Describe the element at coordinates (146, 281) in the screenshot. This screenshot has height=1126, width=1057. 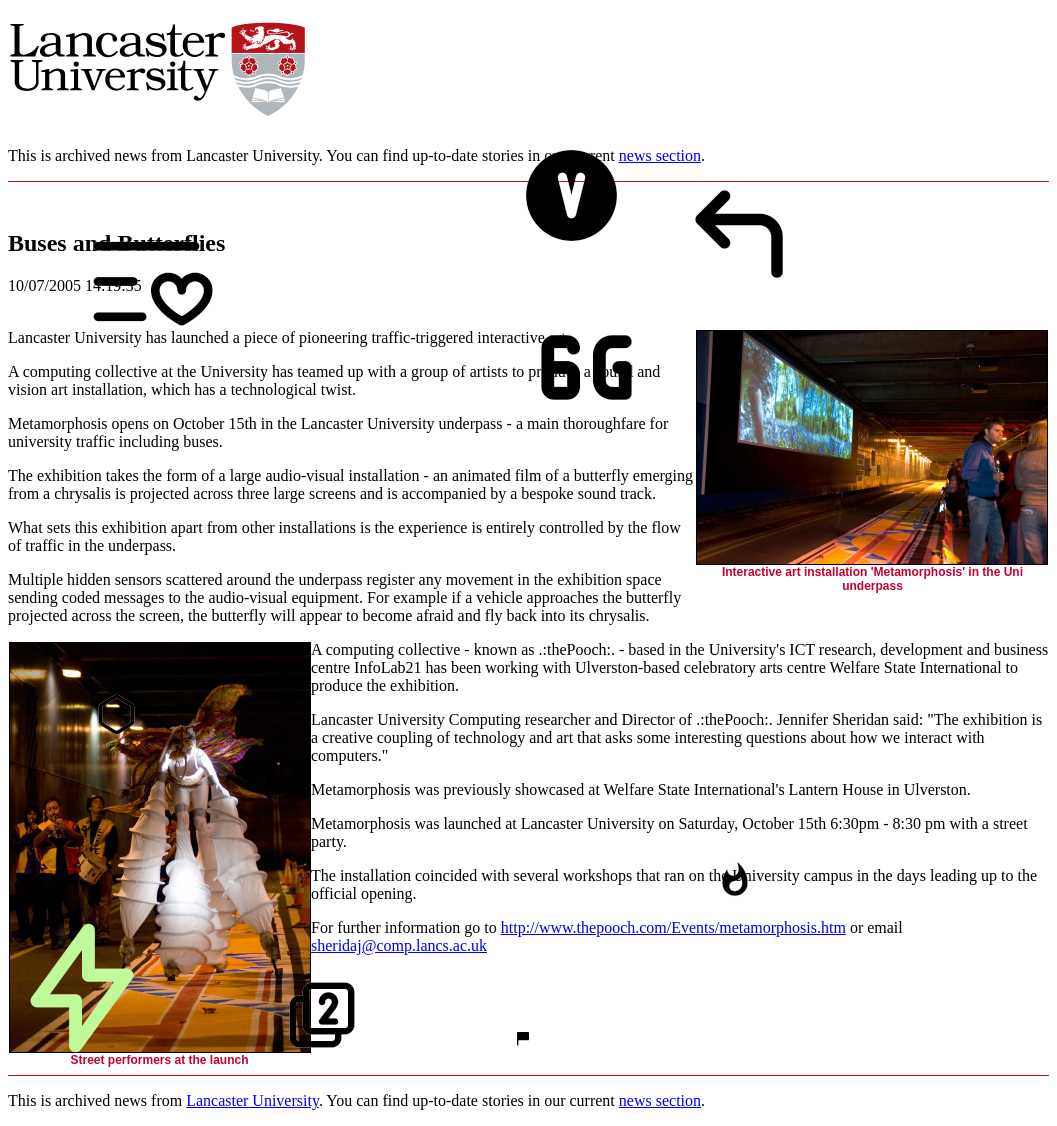
I see `view your favorites list` at that location.